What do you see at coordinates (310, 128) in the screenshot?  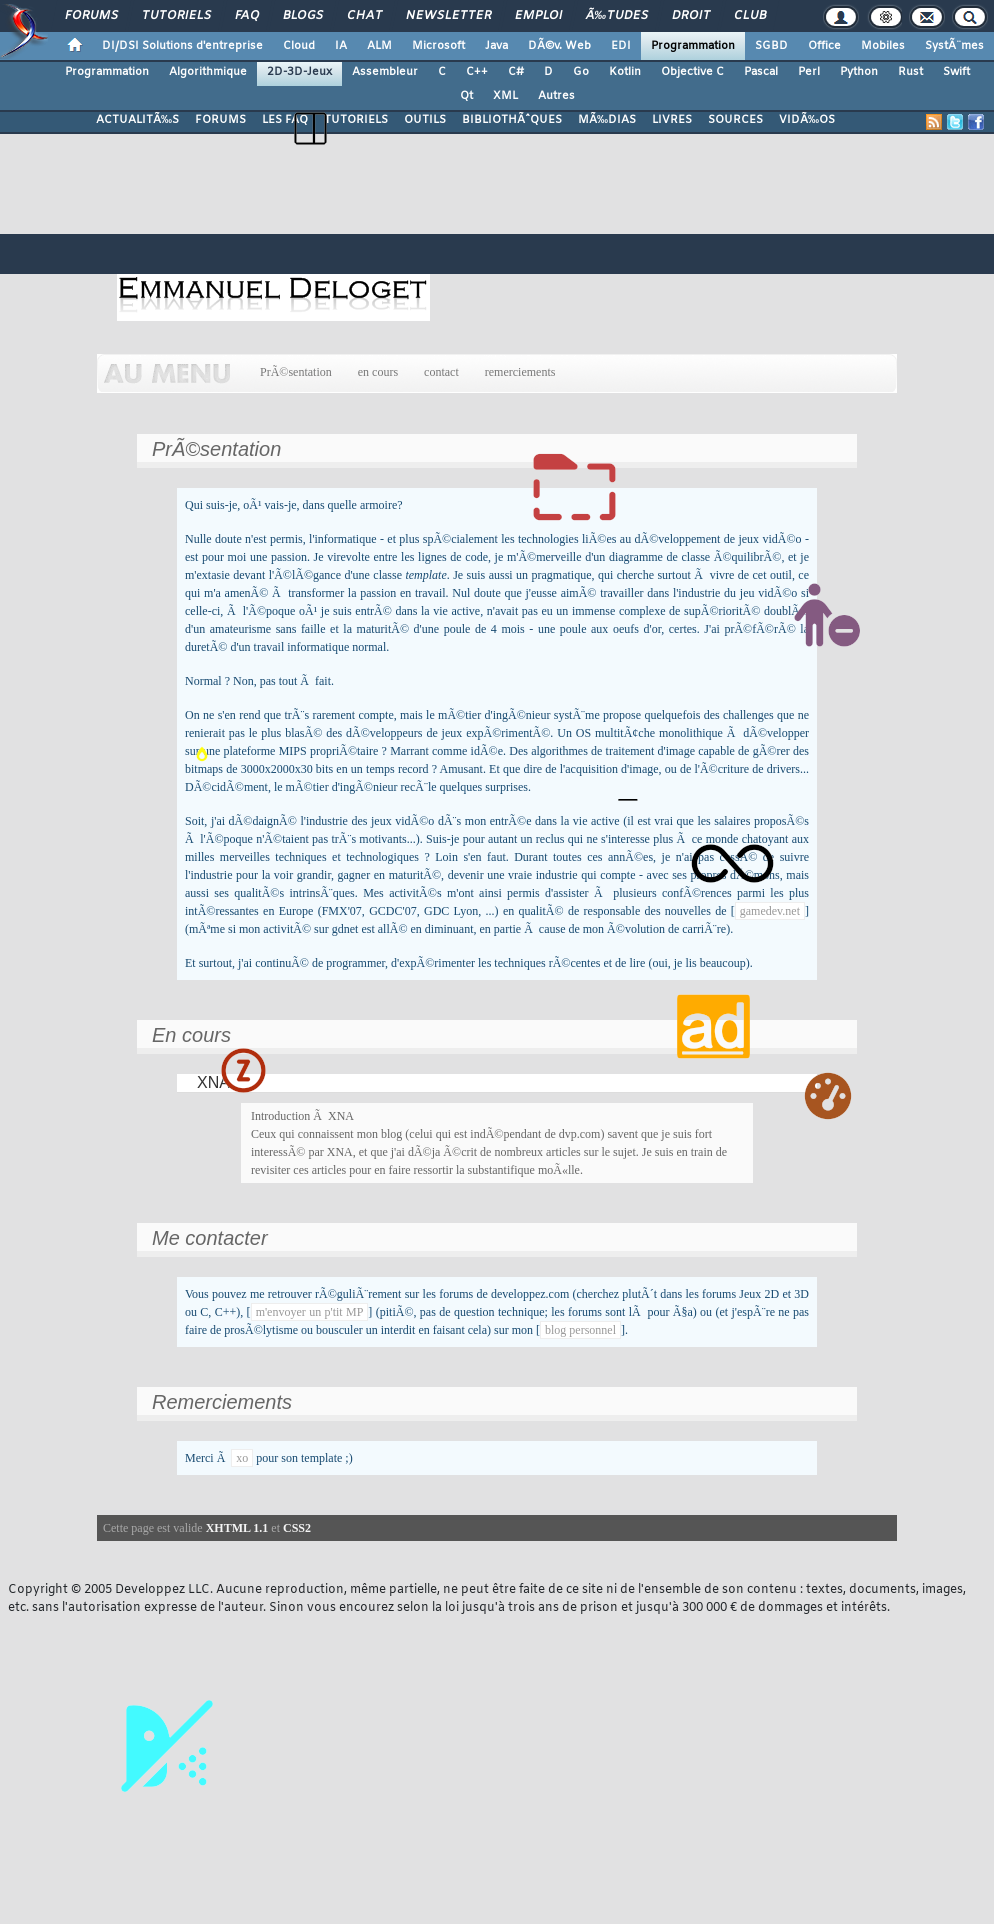 I see `hide the right sidebar panel` at bounding box center [310, 128].